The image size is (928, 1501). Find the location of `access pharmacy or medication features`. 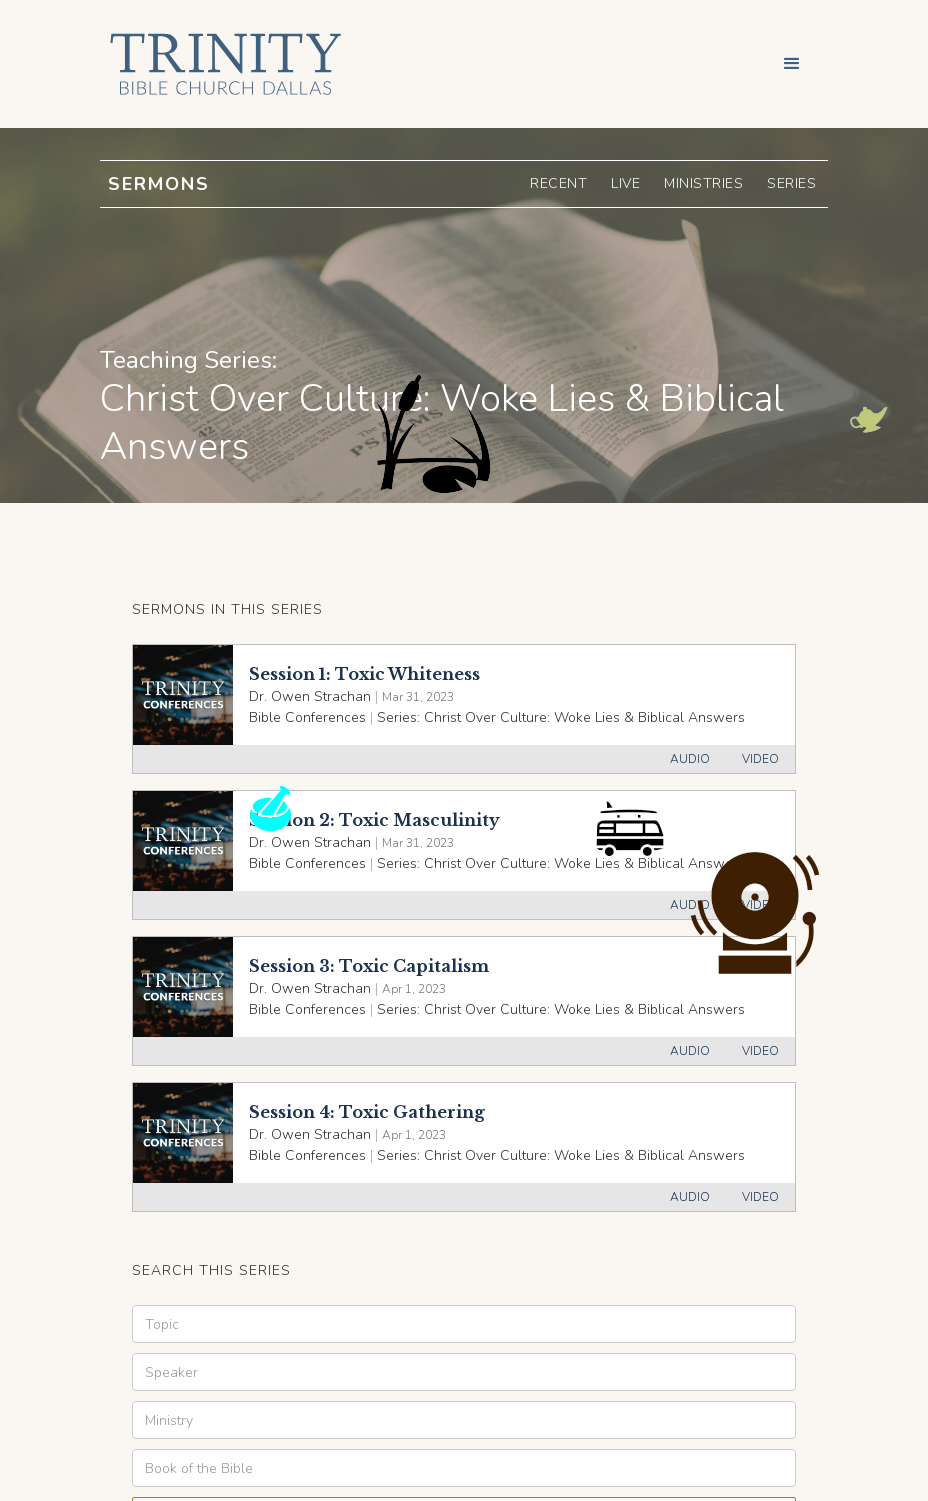

access pharmacy or medication features is located at coordinates (270, 808).